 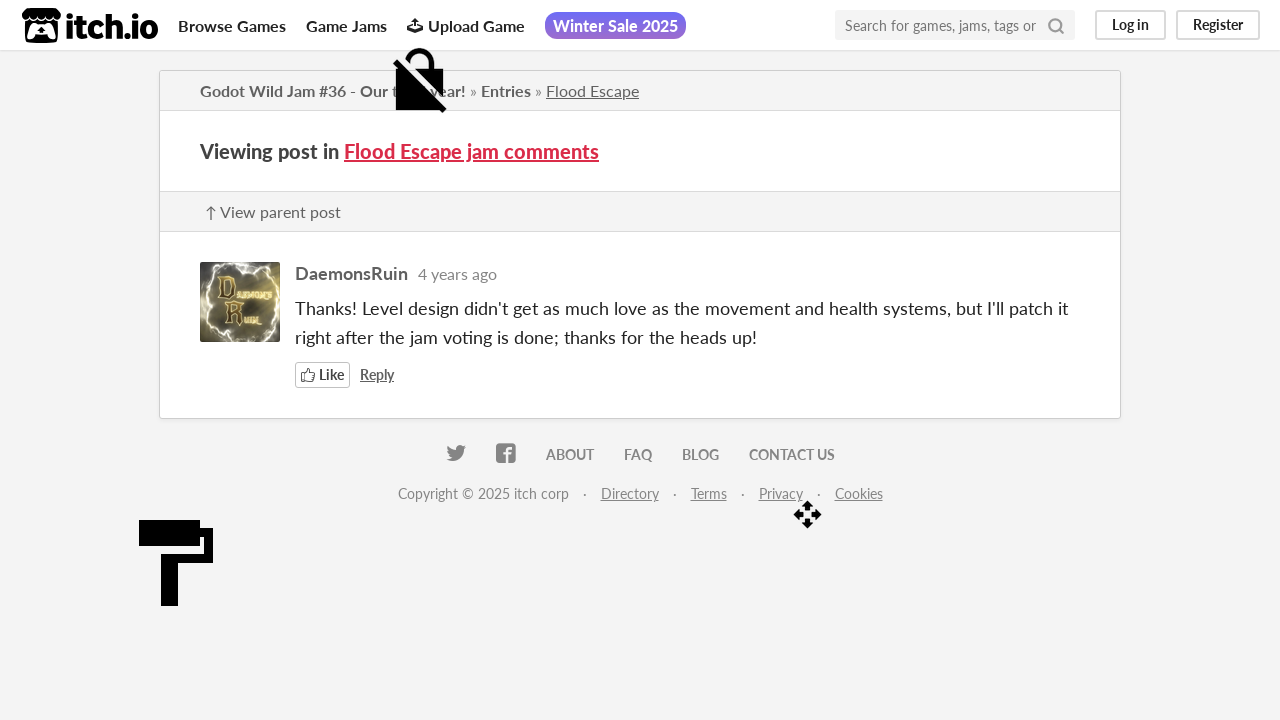 I want to click on indicates connection is not encrypted or secure, so click(x=419, y=80).